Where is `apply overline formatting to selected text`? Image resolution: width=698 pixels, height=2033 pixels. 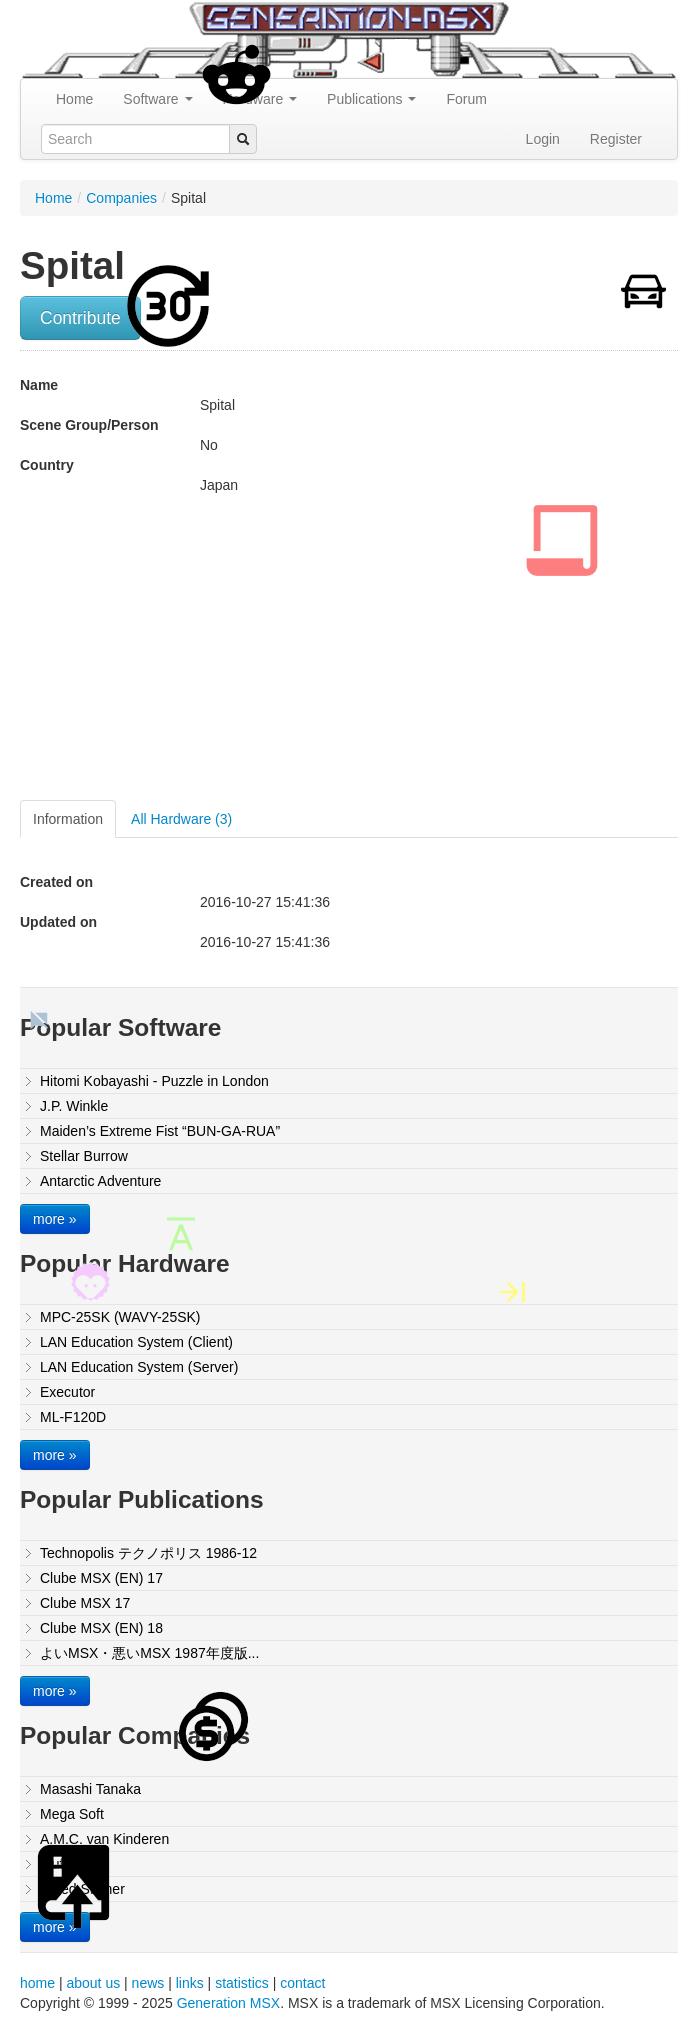
apply overline formatting to selected text is located at coordinates (181, 1233).